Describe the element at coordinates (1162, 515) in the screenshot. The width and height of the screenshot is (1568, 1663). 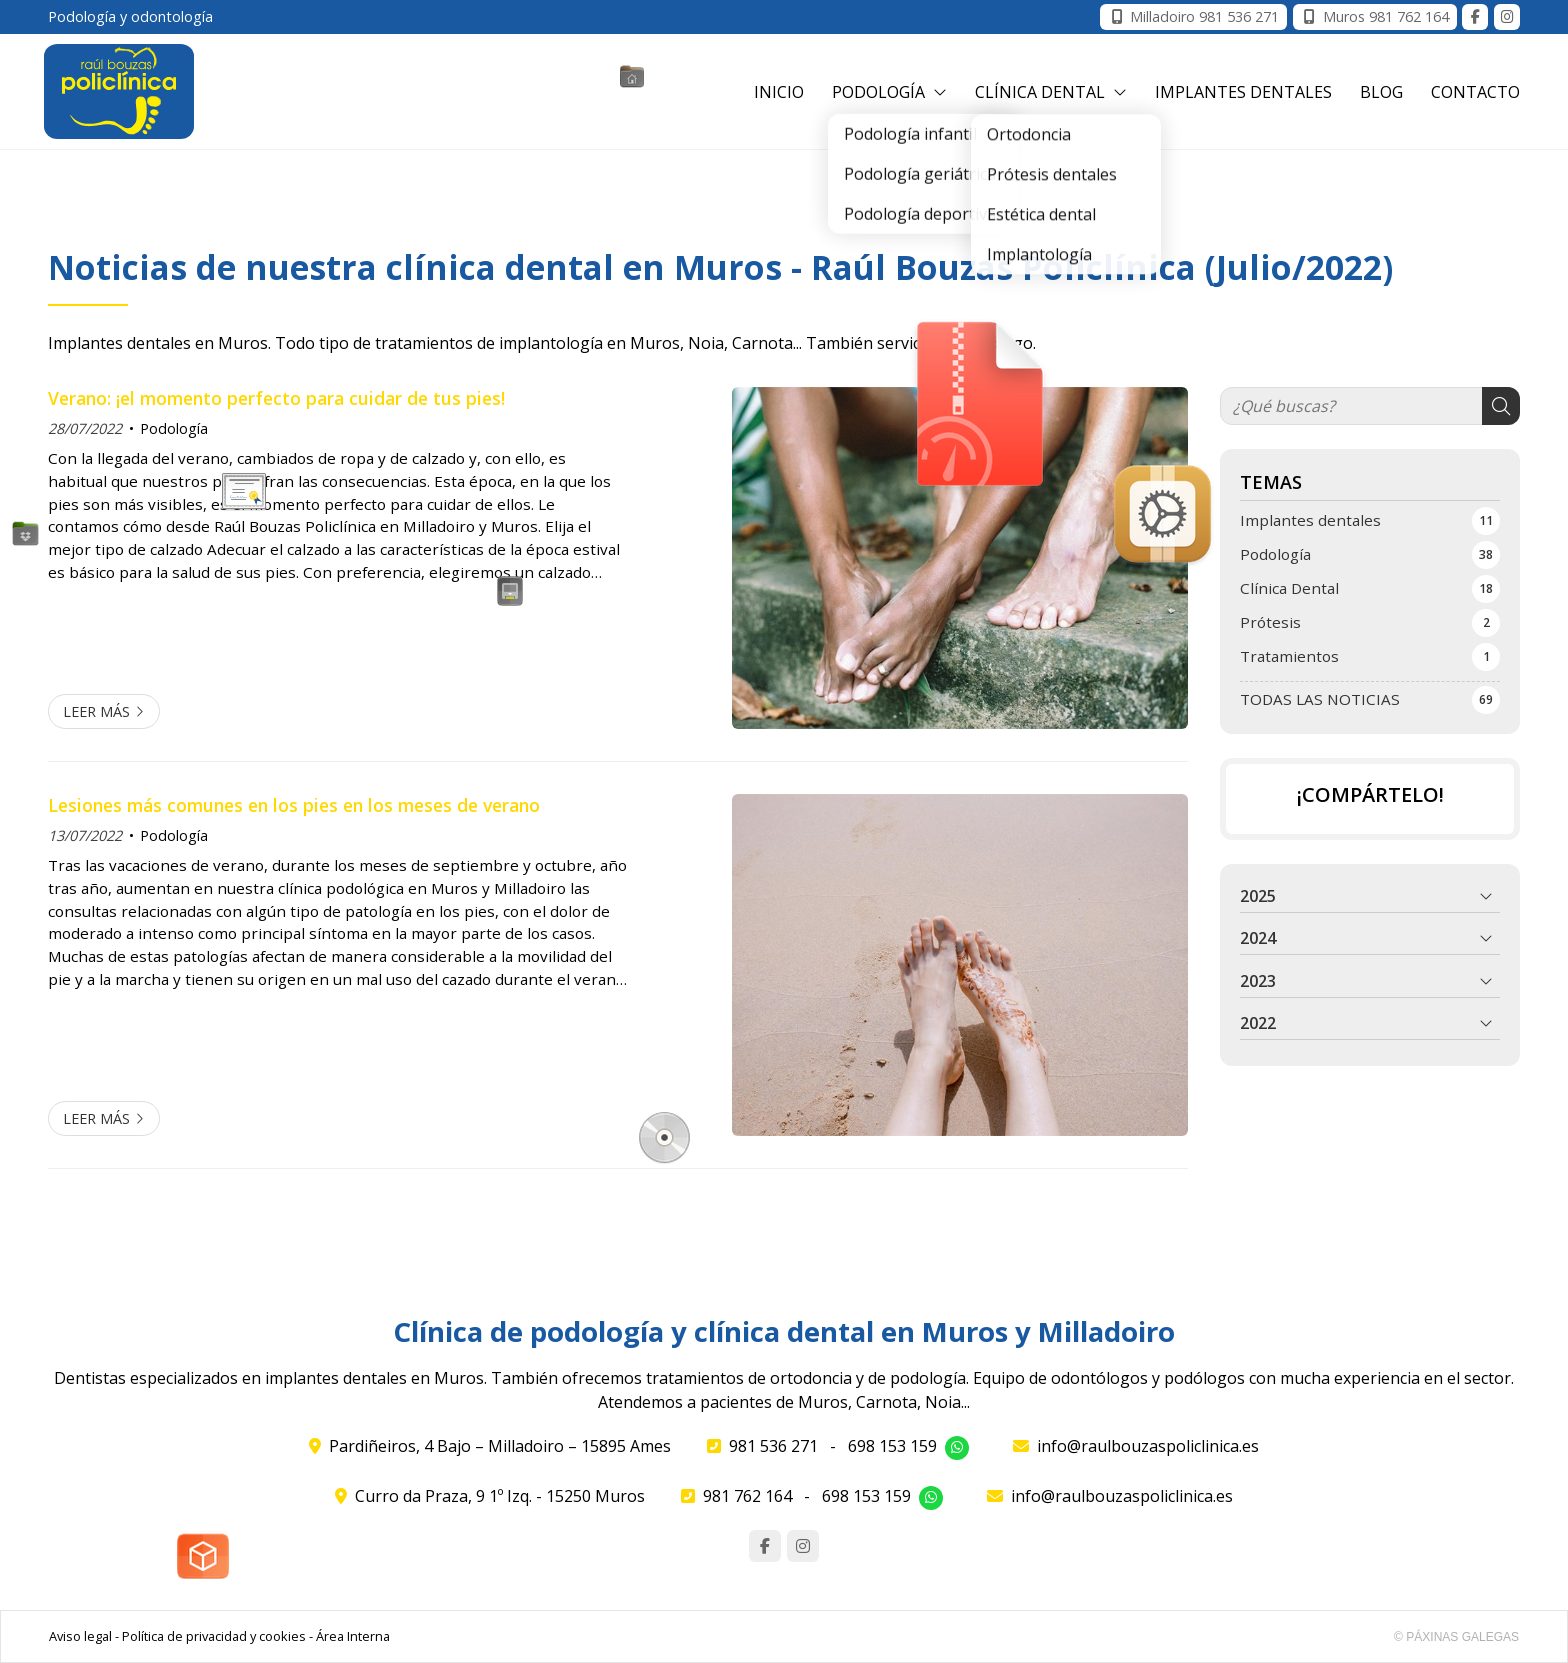
I see `a system component or runtime file` at that location.